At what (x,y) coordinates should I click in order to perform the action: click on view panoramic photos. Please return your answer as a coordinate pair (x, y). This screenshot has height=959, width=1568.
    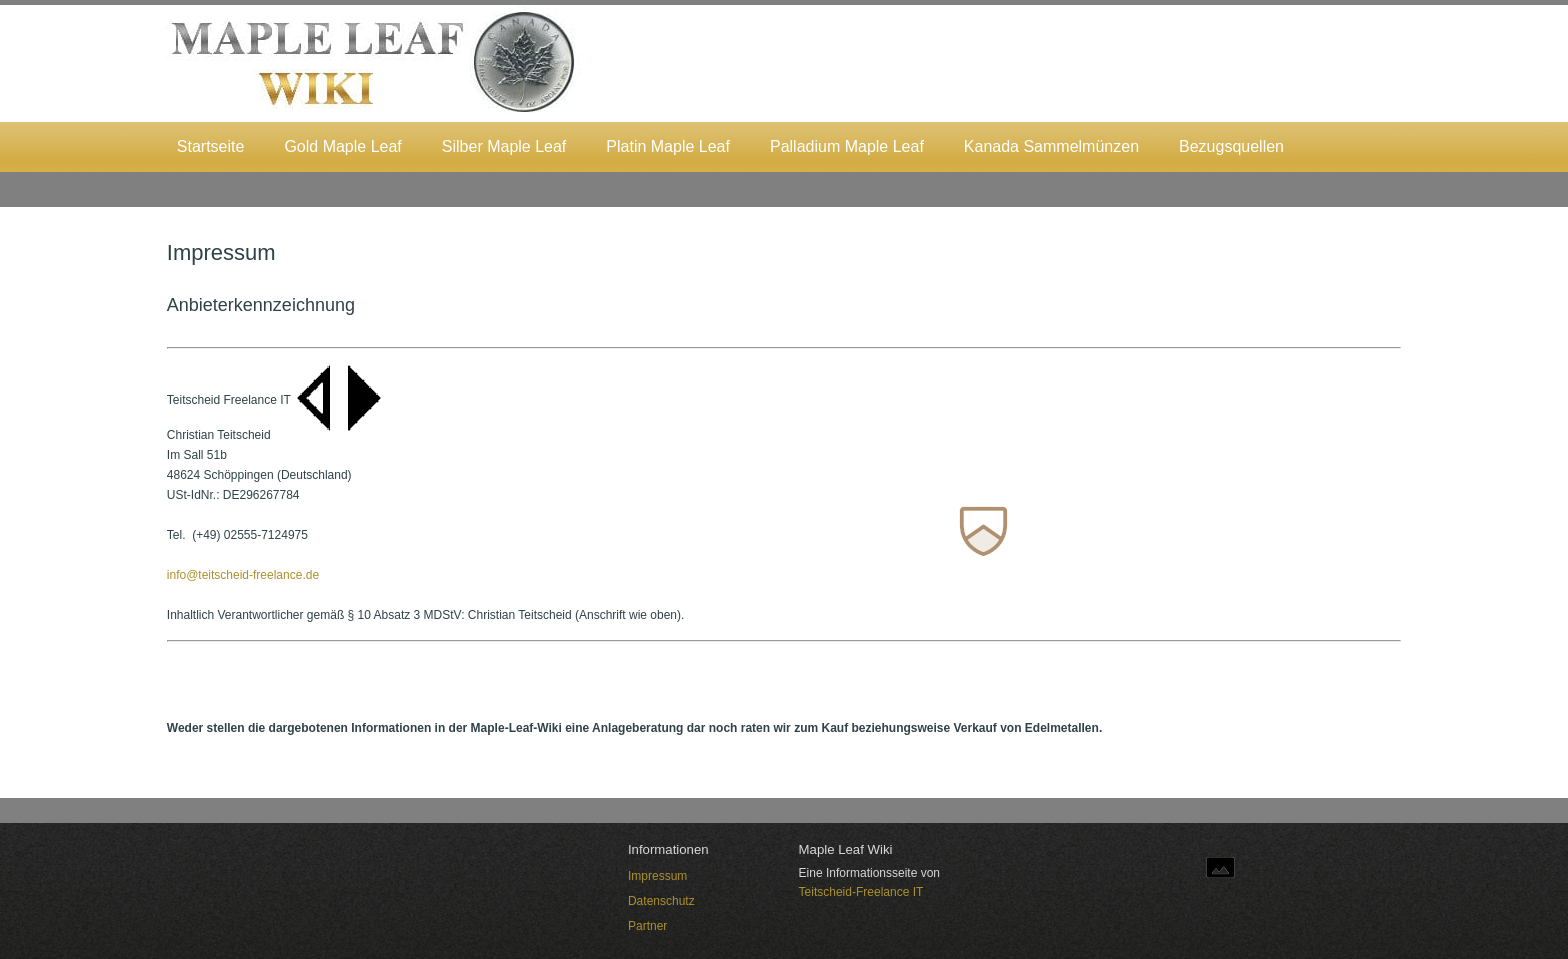
    Looking at the image, I should click on (1220, 867).